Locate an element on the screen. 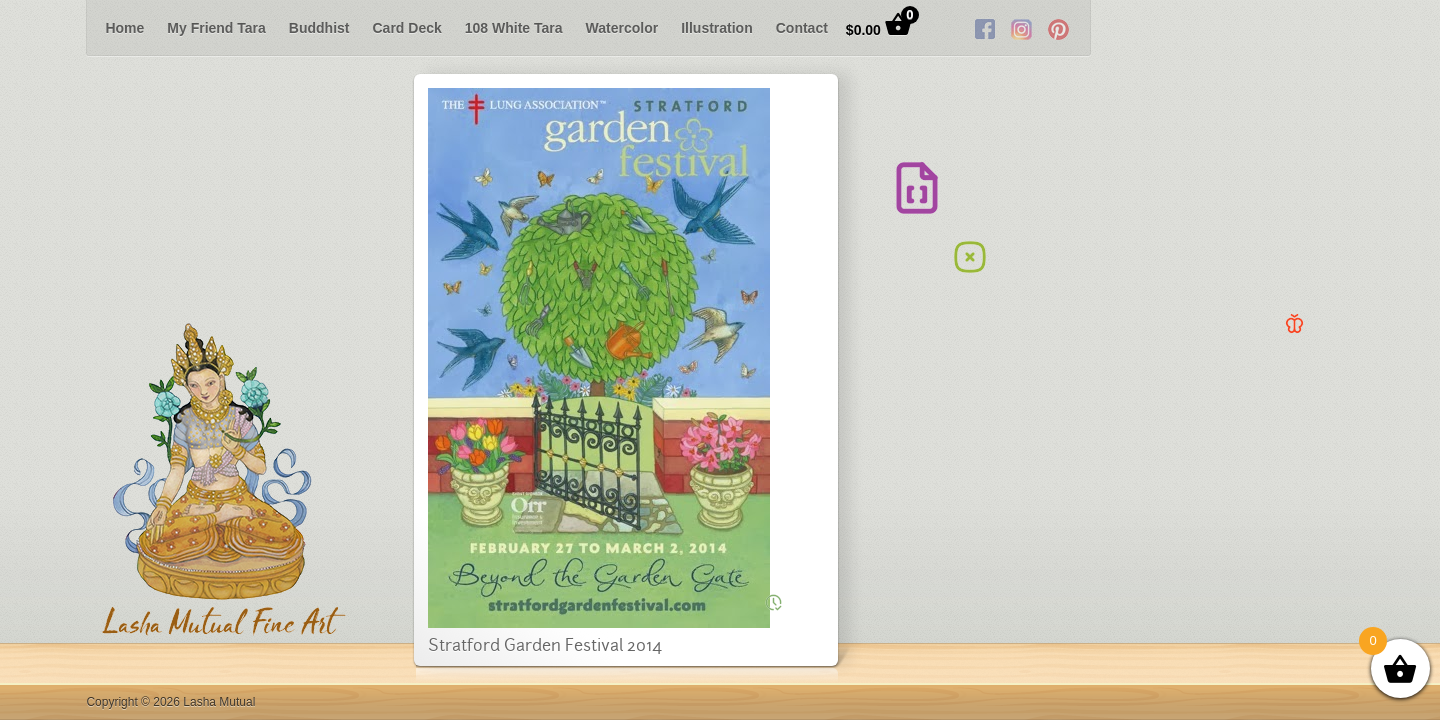  close or dismiss a modal window is located at coordinates (970, 257).